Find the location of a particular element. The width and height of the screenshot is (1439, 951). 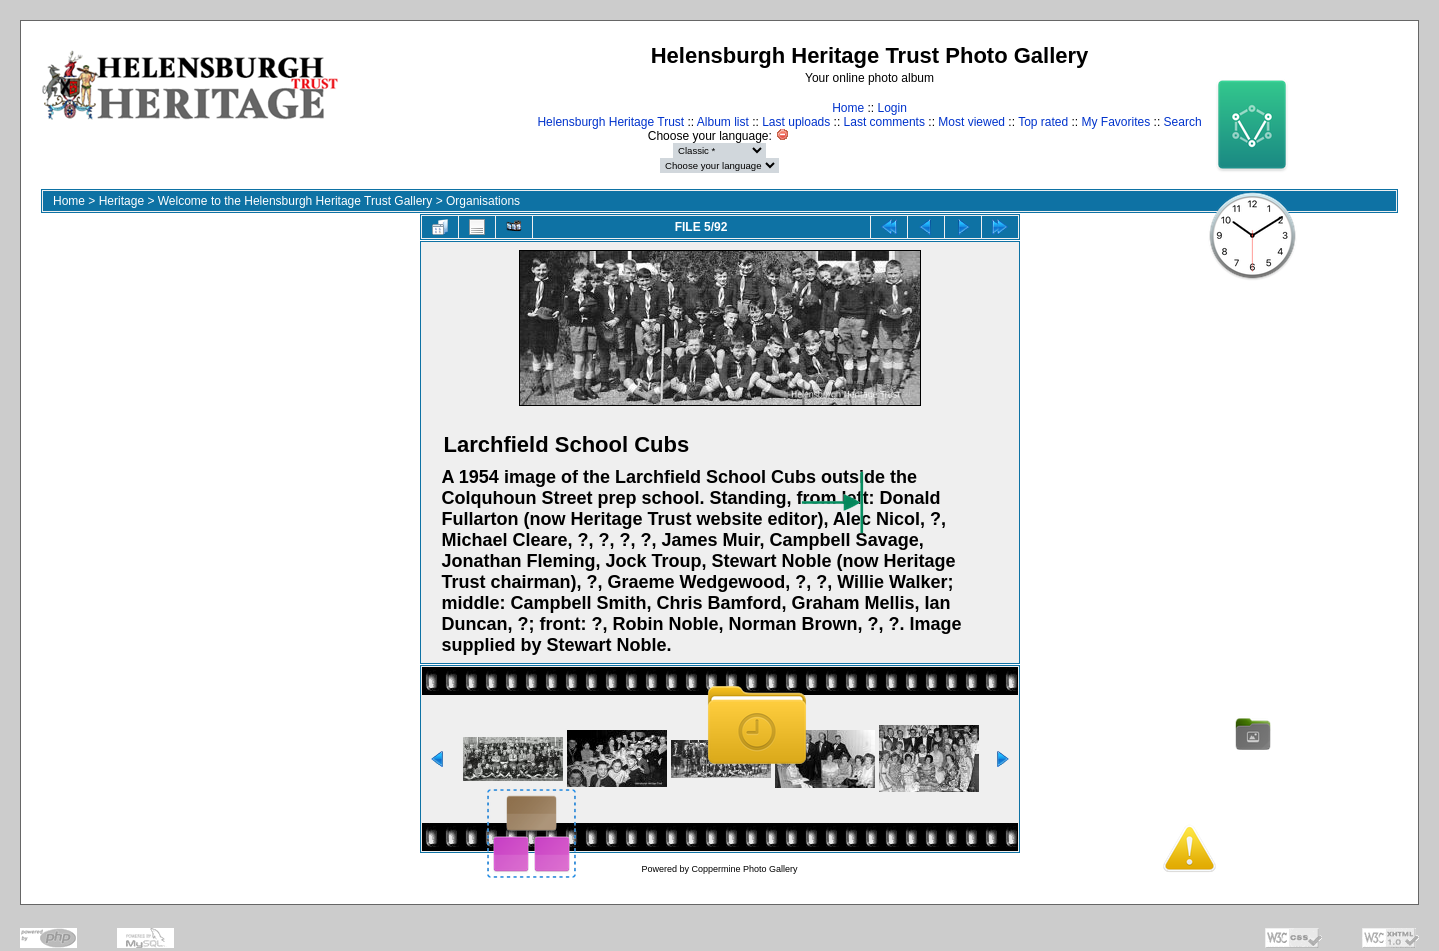

access temporary files folder is located at coordinates (757, 725).